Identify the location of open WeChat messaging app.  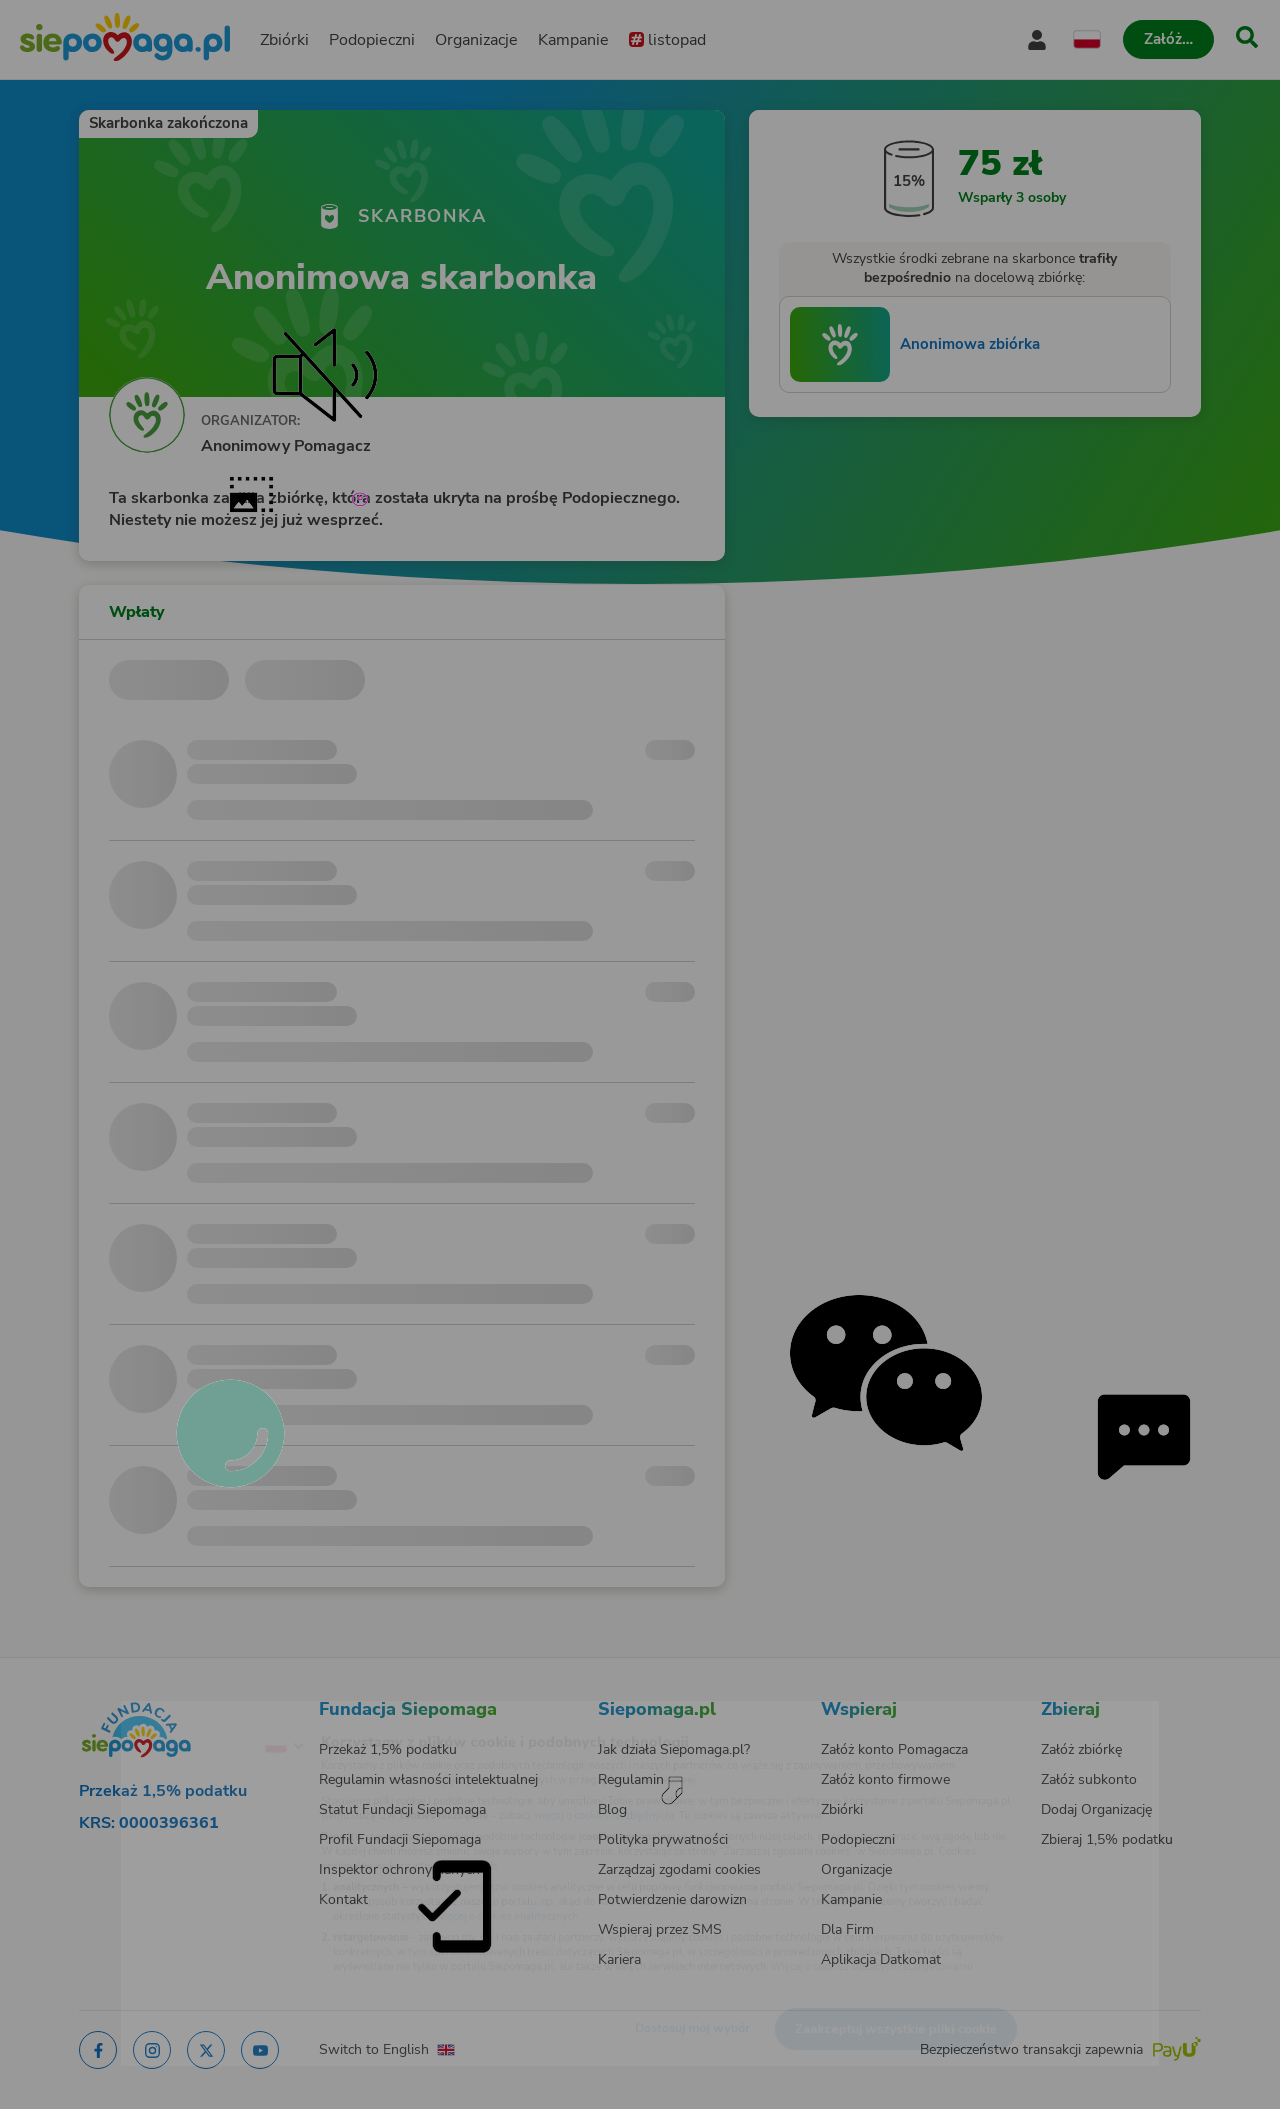
(886, 1373).